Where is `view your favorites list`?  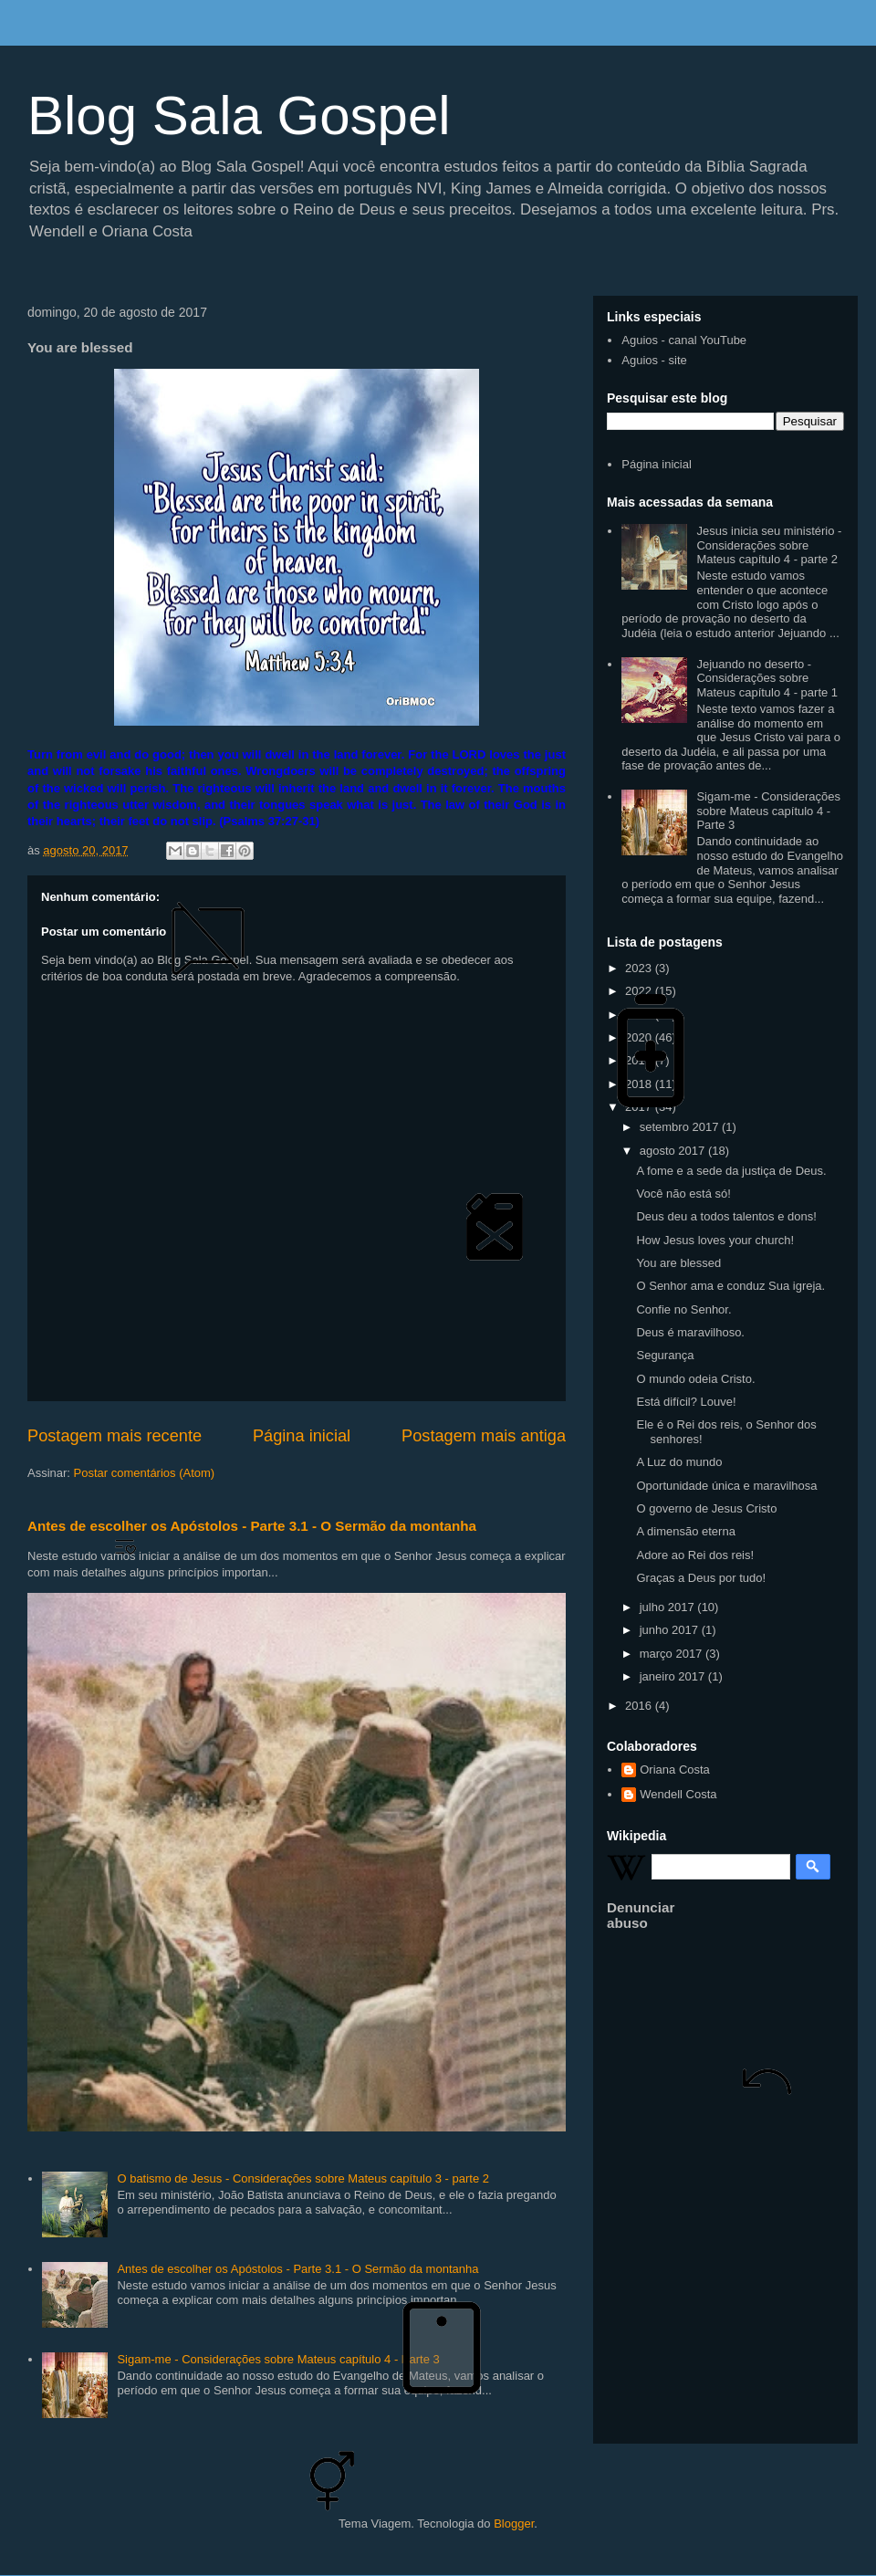 view your favorites list is located at coordinates (124, 1546).